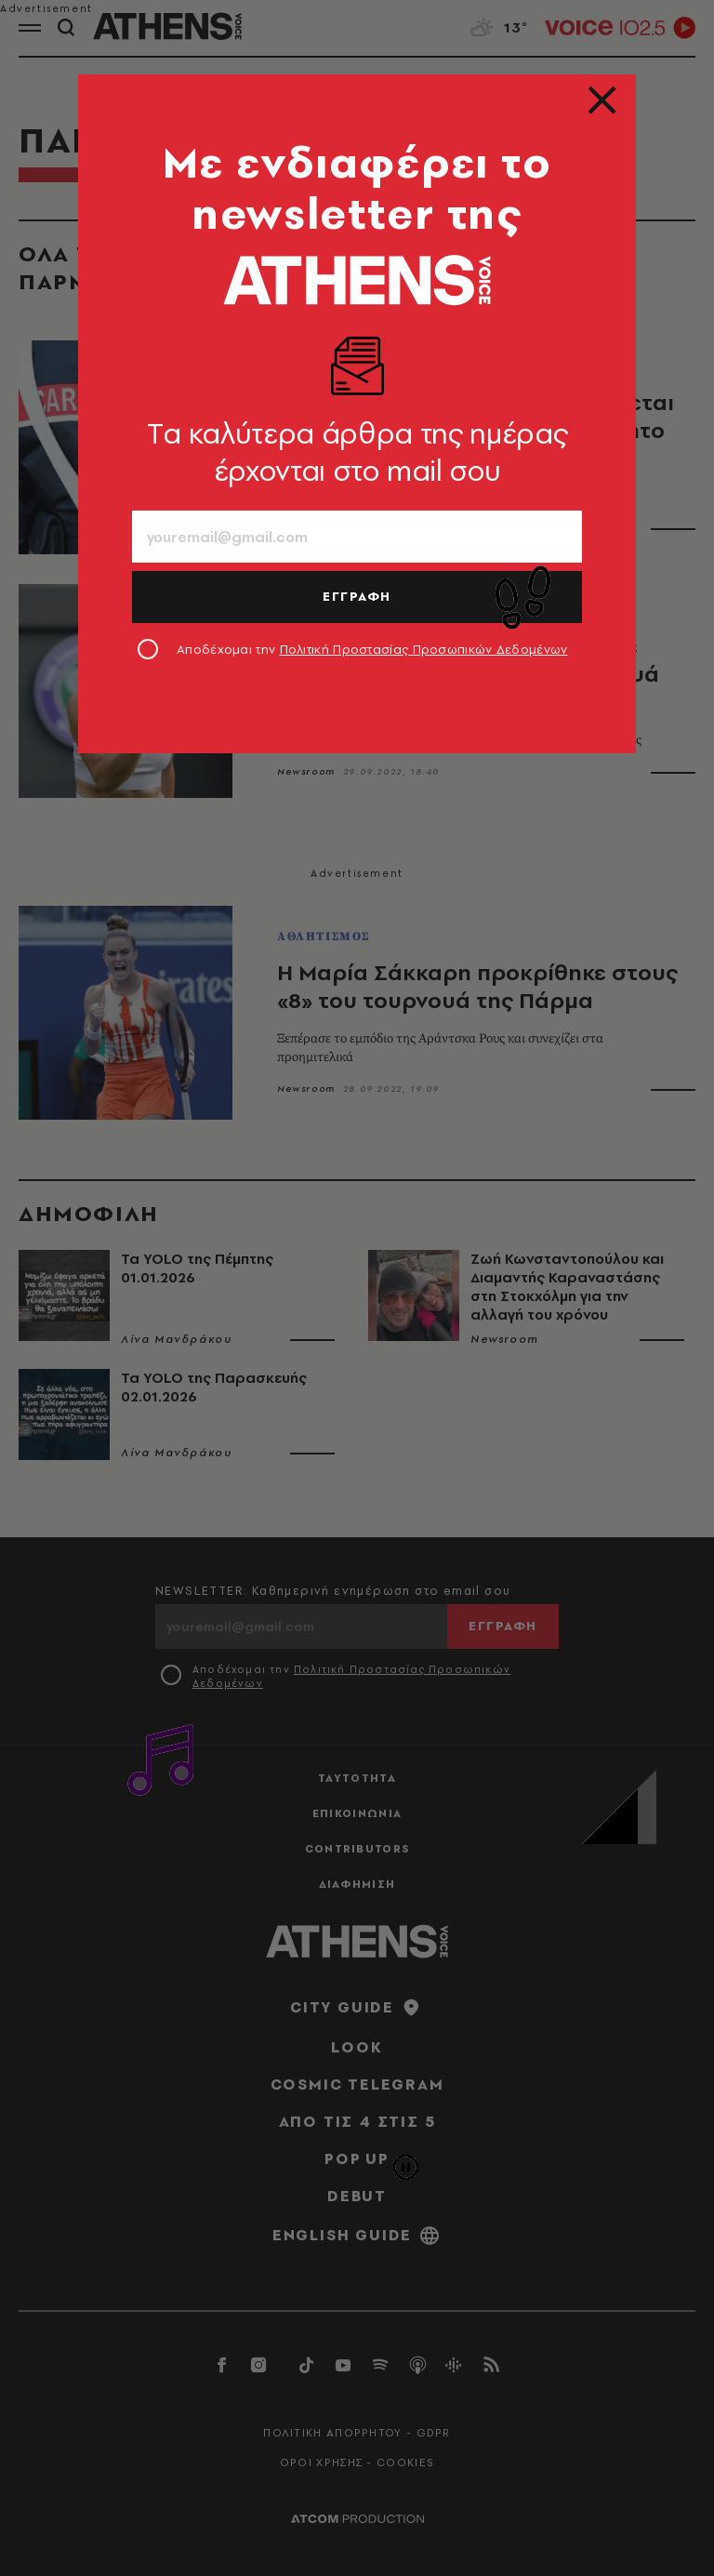  Describe the element at coordinates (165, 1761) in the screenshot. I see `access music or audio library` at that location.